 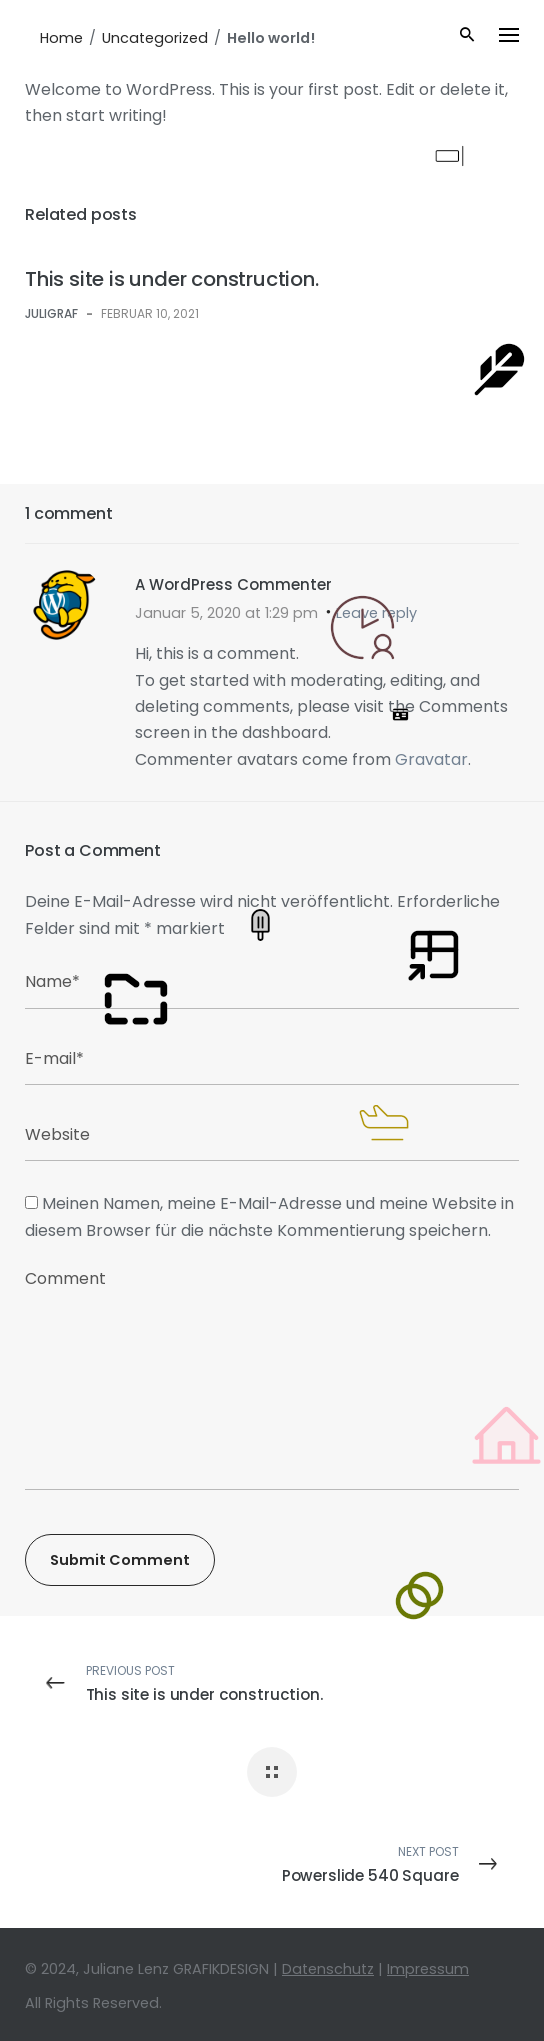 What do you see at coordinates (260, 924) in the screenshot?
I see `access dessert or frozen treats category` at bounding box center [260, 924].